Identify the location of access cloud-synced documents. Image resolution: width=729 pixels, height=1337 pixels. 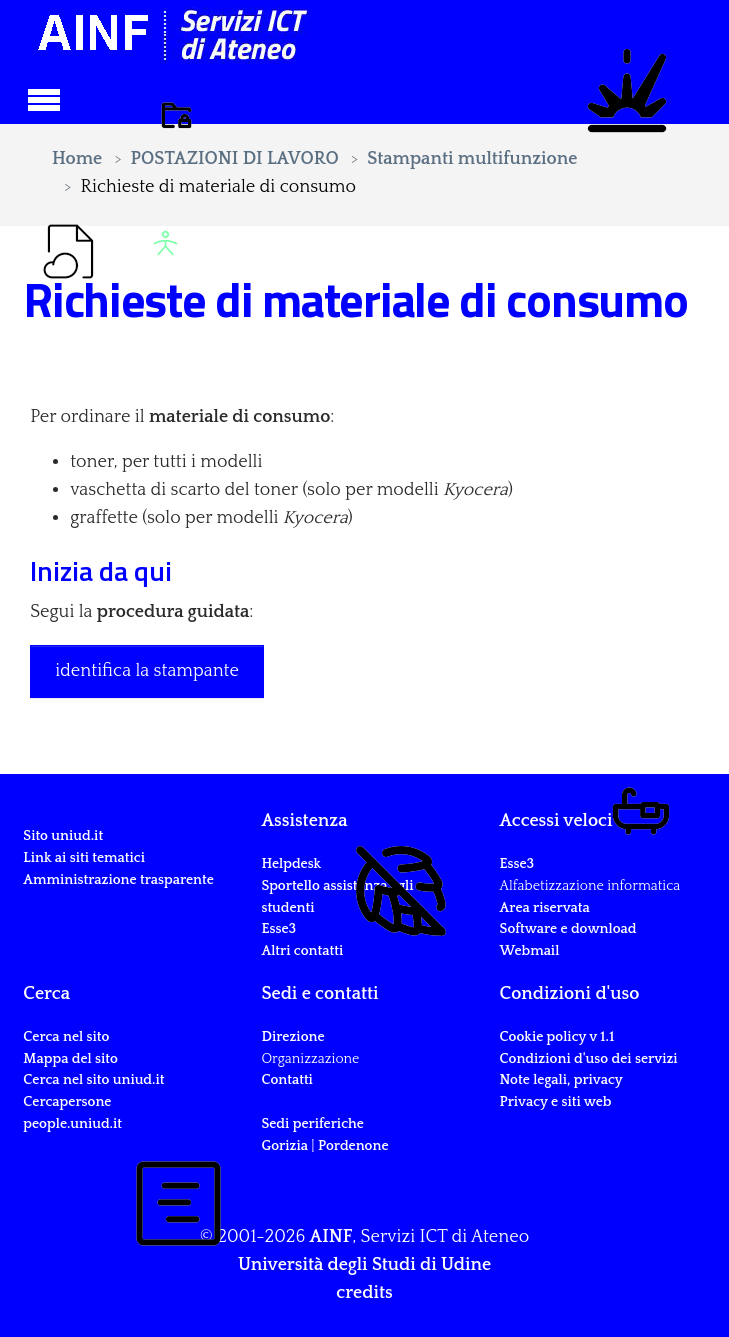
(70, 251).